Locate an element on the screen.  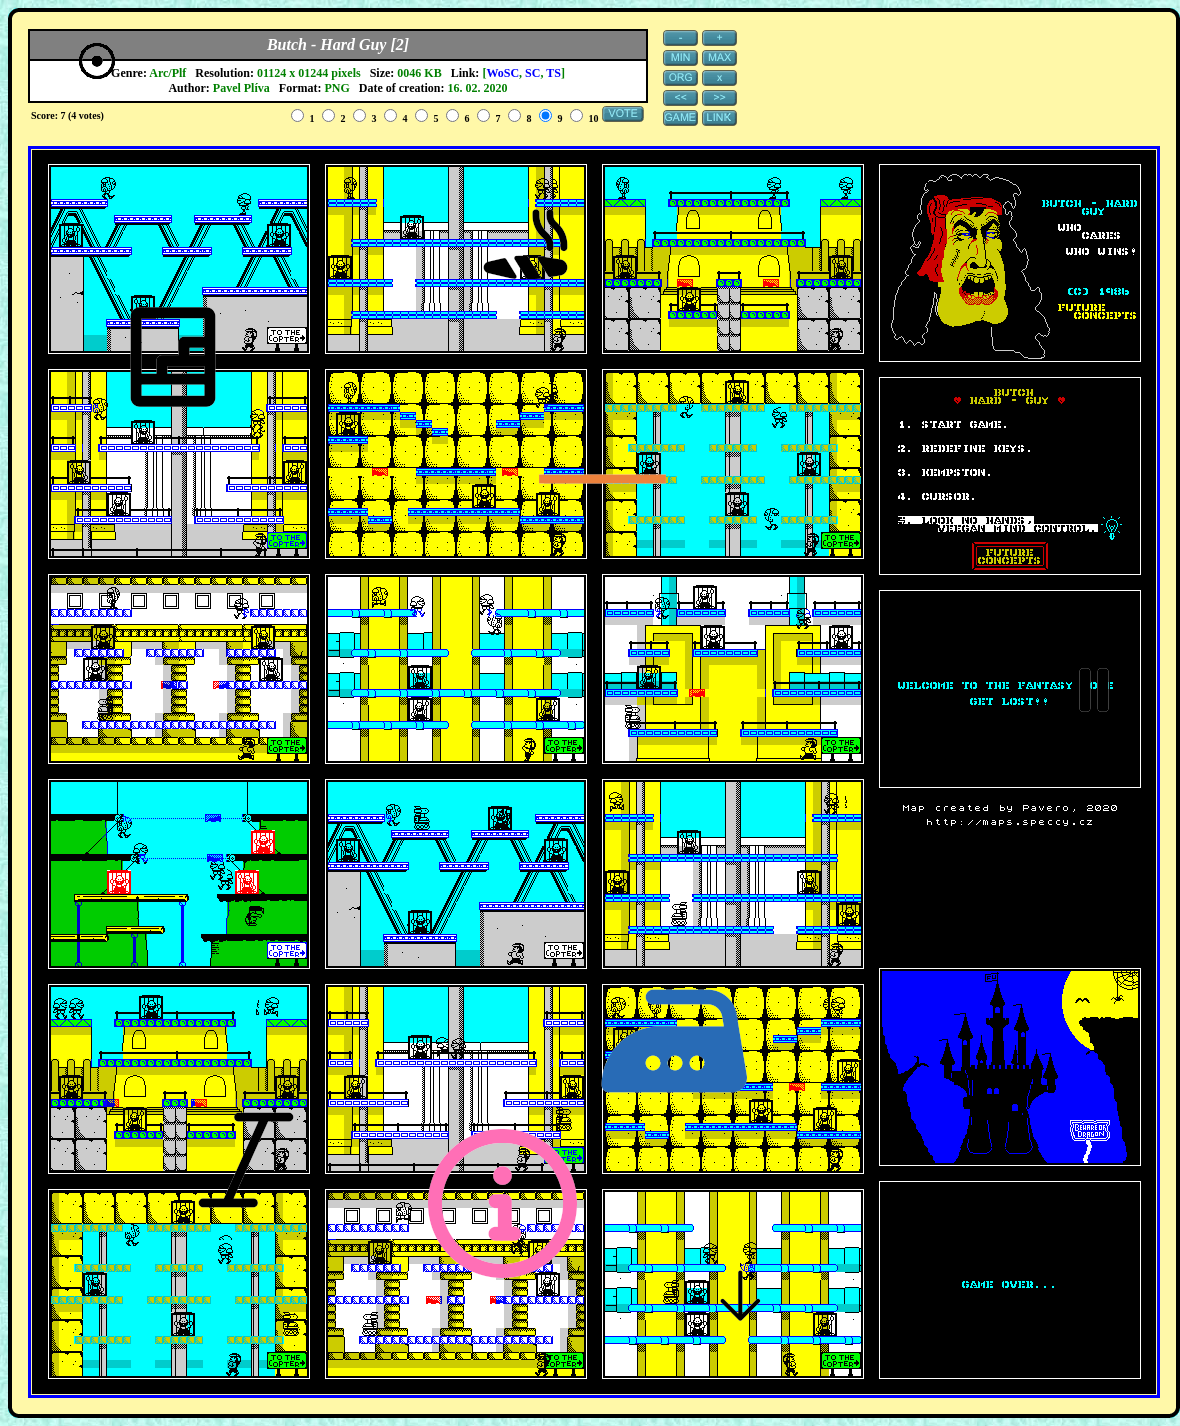
remove an item from a list is located at coordinates (602, 483).